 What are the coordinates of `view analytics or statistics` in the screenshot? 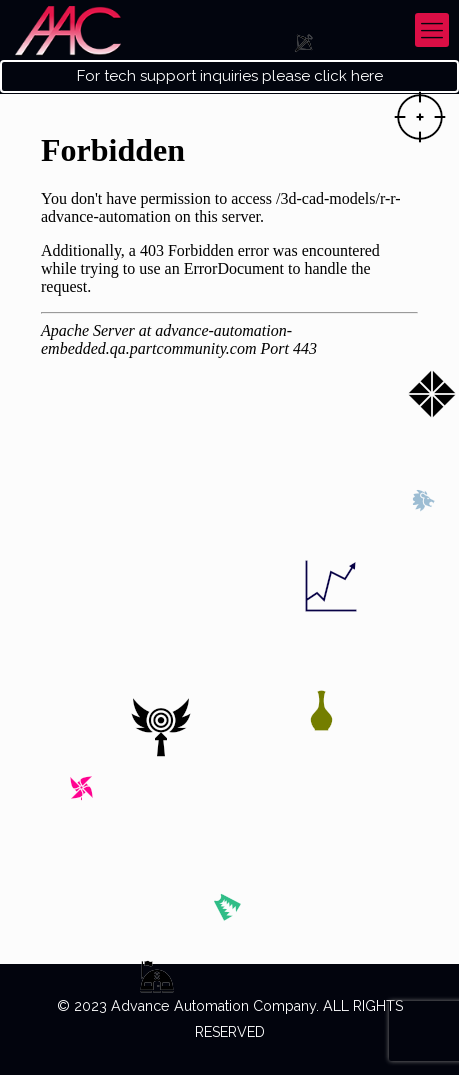 It's located at (331, 586).